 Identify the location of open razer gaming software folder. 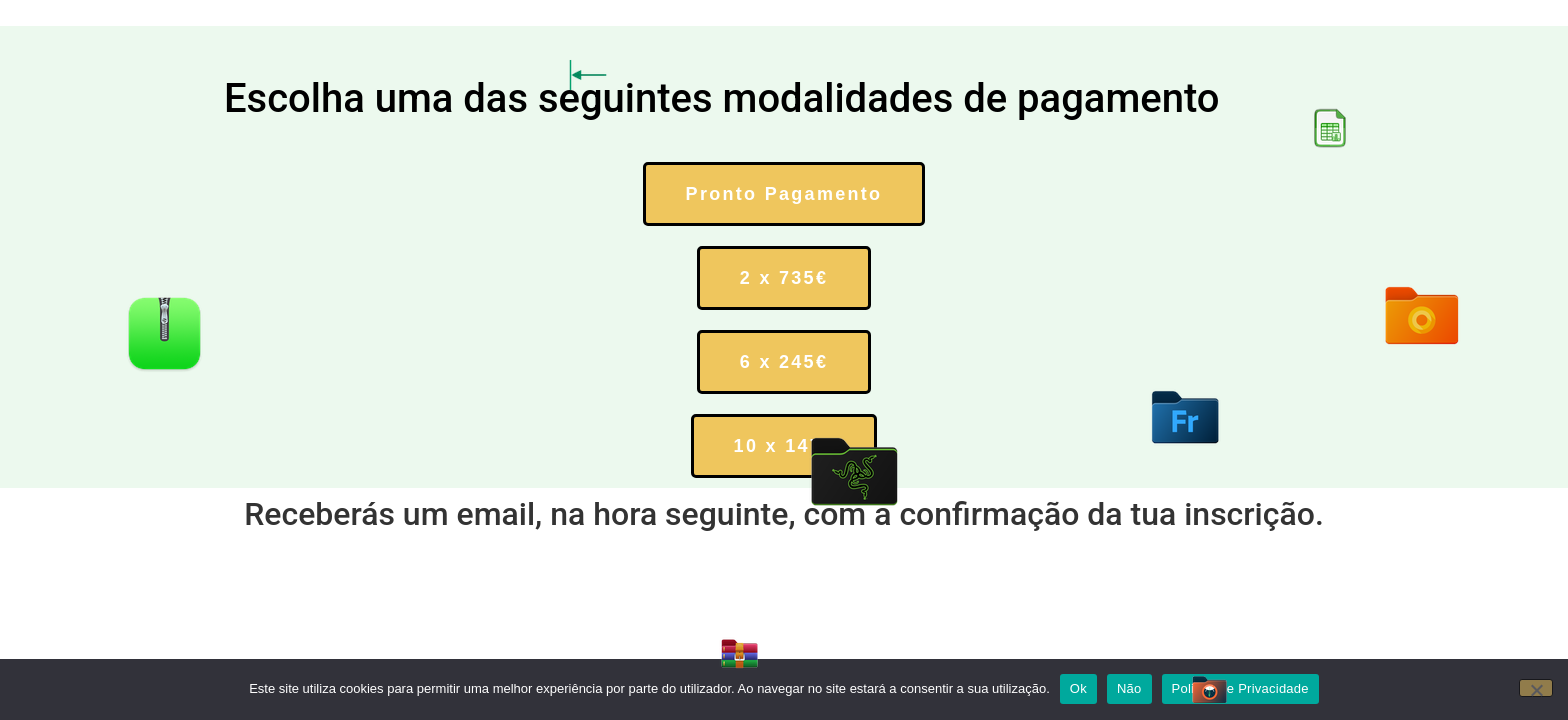
(854, 474).